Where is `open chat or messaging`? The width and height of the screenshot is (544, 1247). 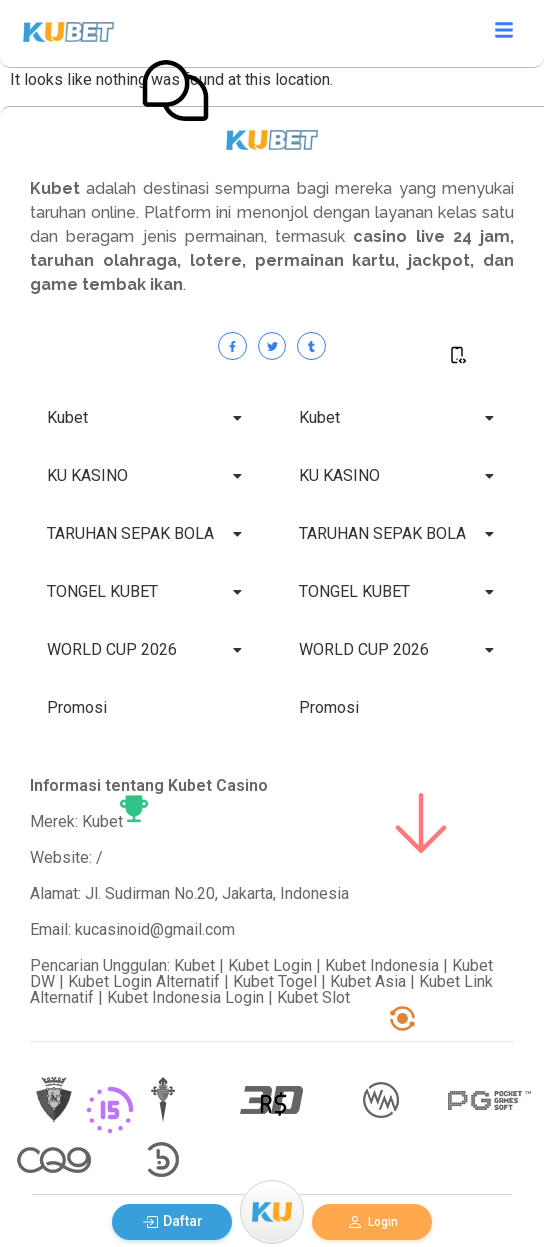 open chat or messaging is located at coordinates (175, 90).